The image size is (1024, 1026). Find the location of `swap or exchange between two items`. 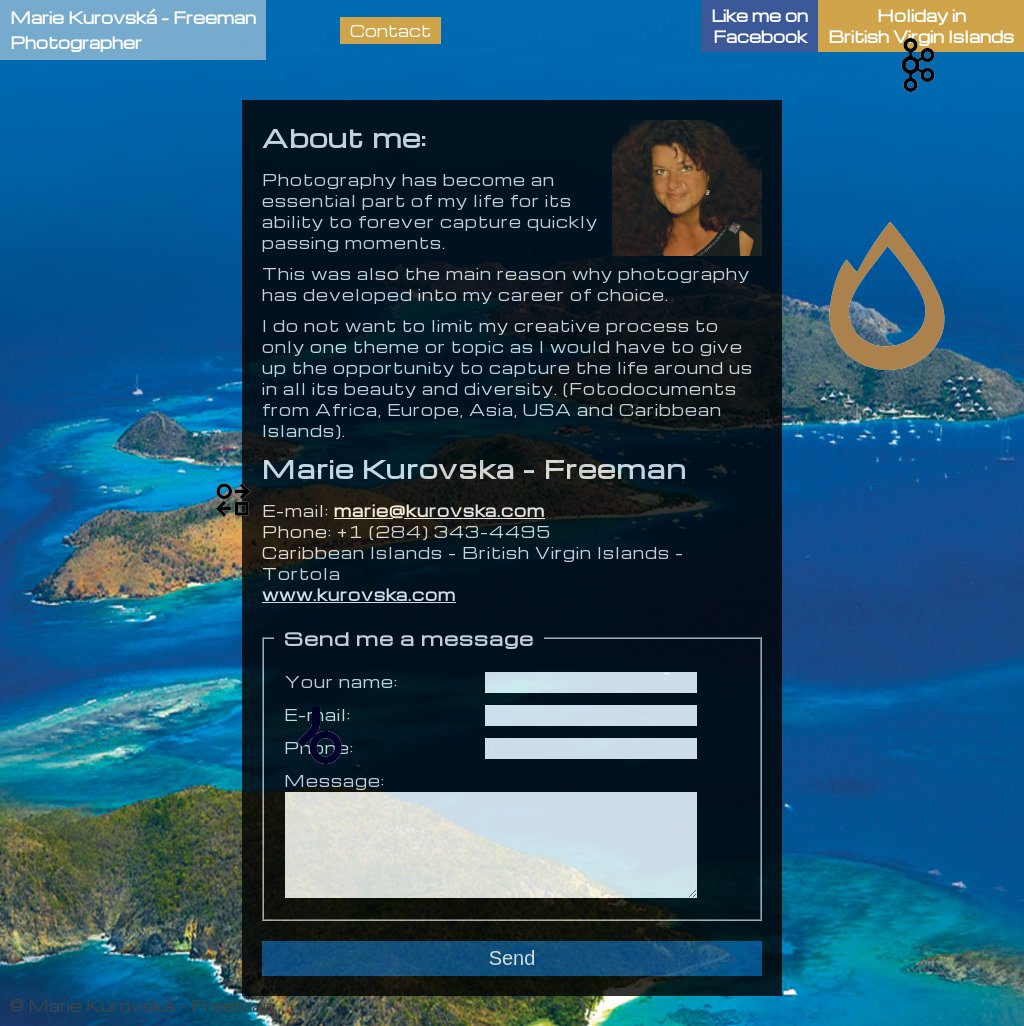

swap or exchange between two items is located at coordinates (233, 500).